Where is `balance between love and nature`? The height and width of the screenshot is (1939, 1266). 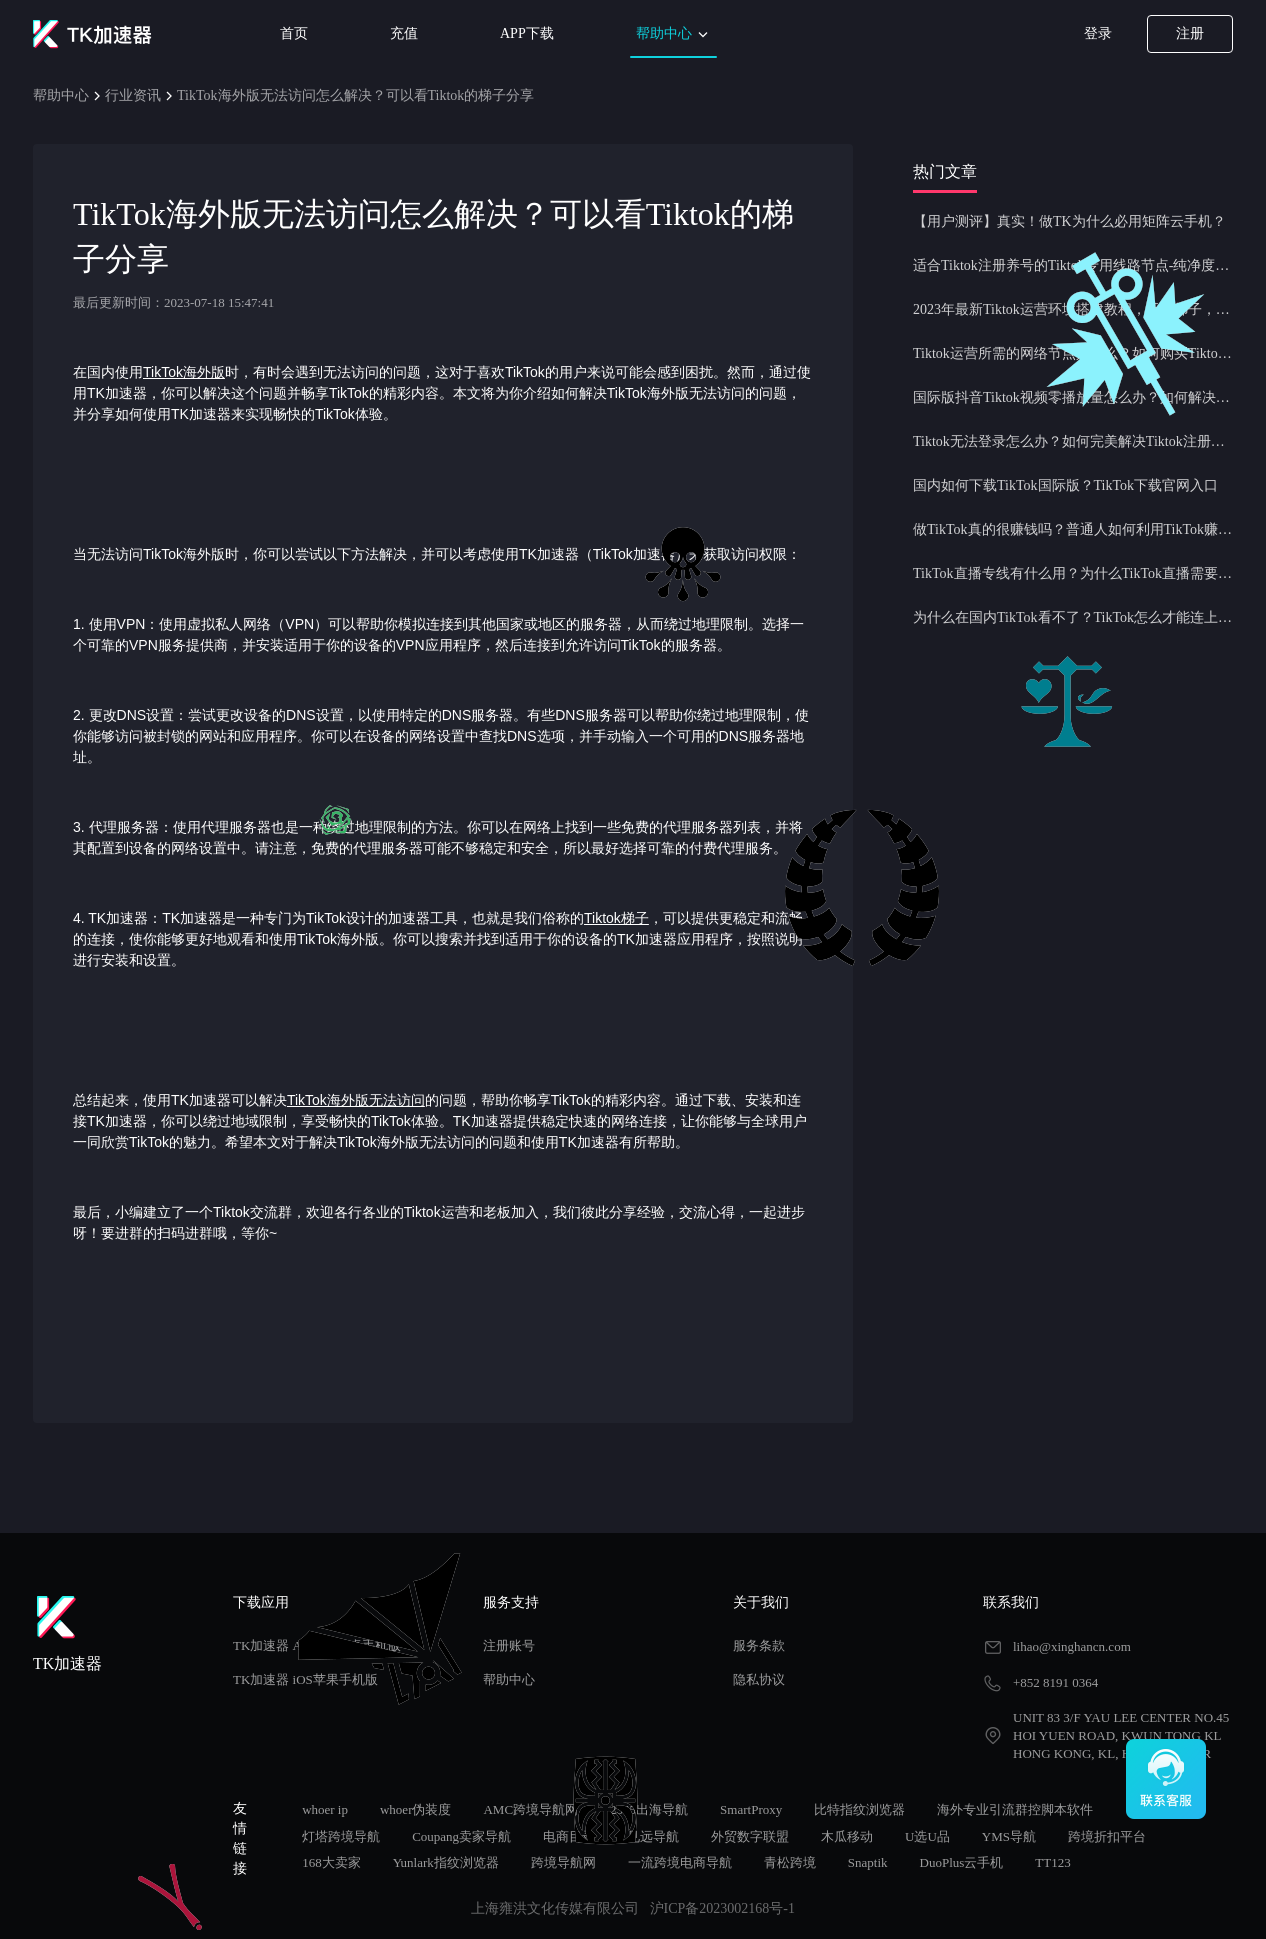 balance between love and nature is located at coordinates (1067, 701).